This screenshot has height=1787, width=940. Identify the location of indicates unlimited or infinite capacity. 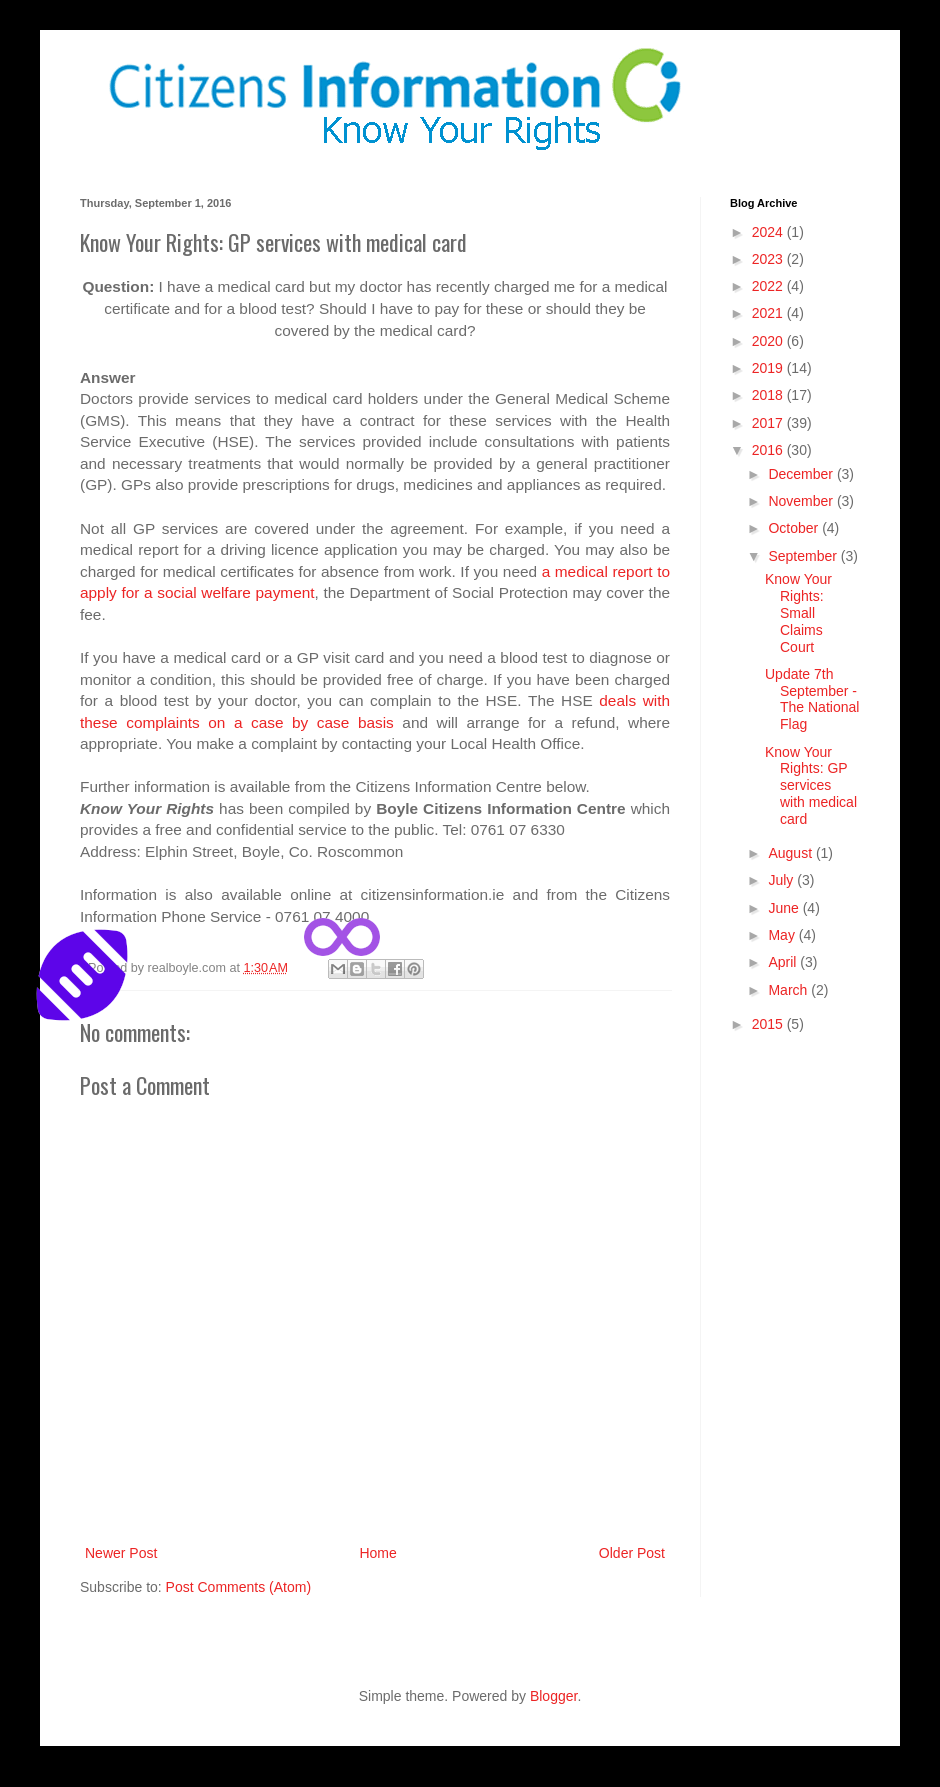
(342, 937).